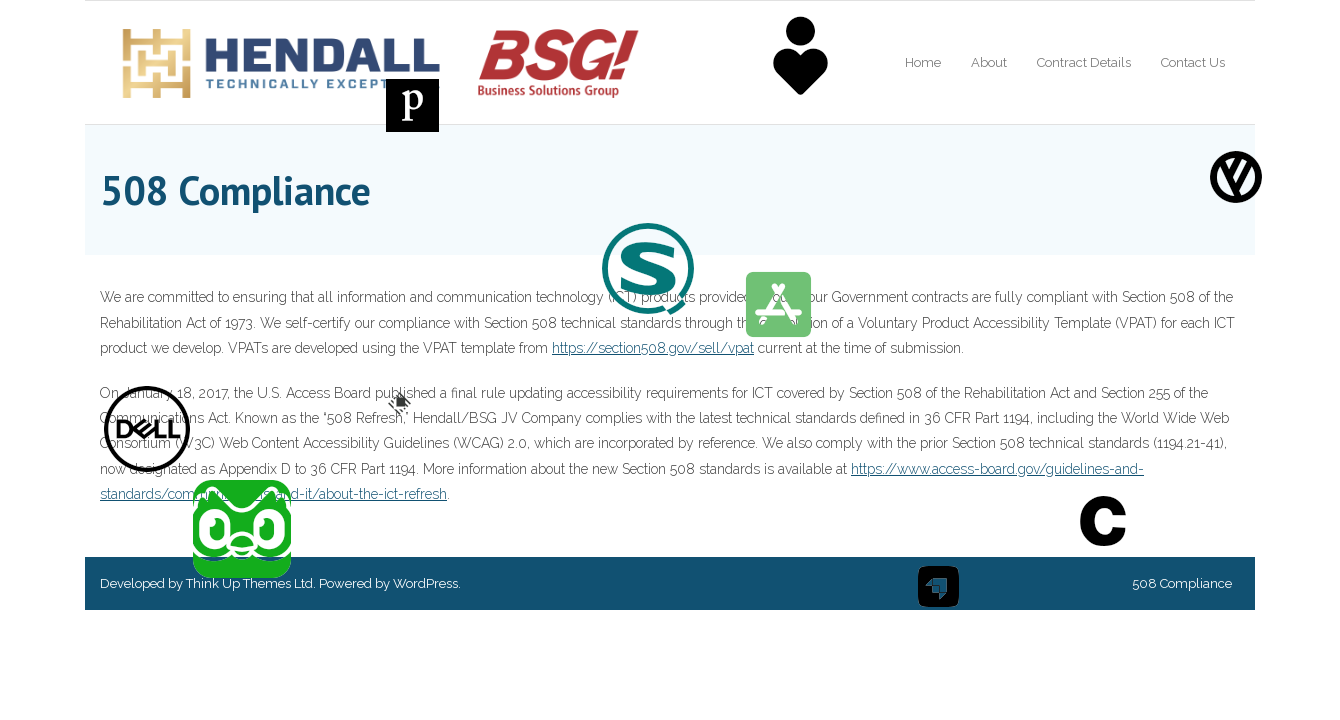 The width and height of the screenshot is (1340, 720). I want to click on open strapi CMS dashboard, so click(938, 586).